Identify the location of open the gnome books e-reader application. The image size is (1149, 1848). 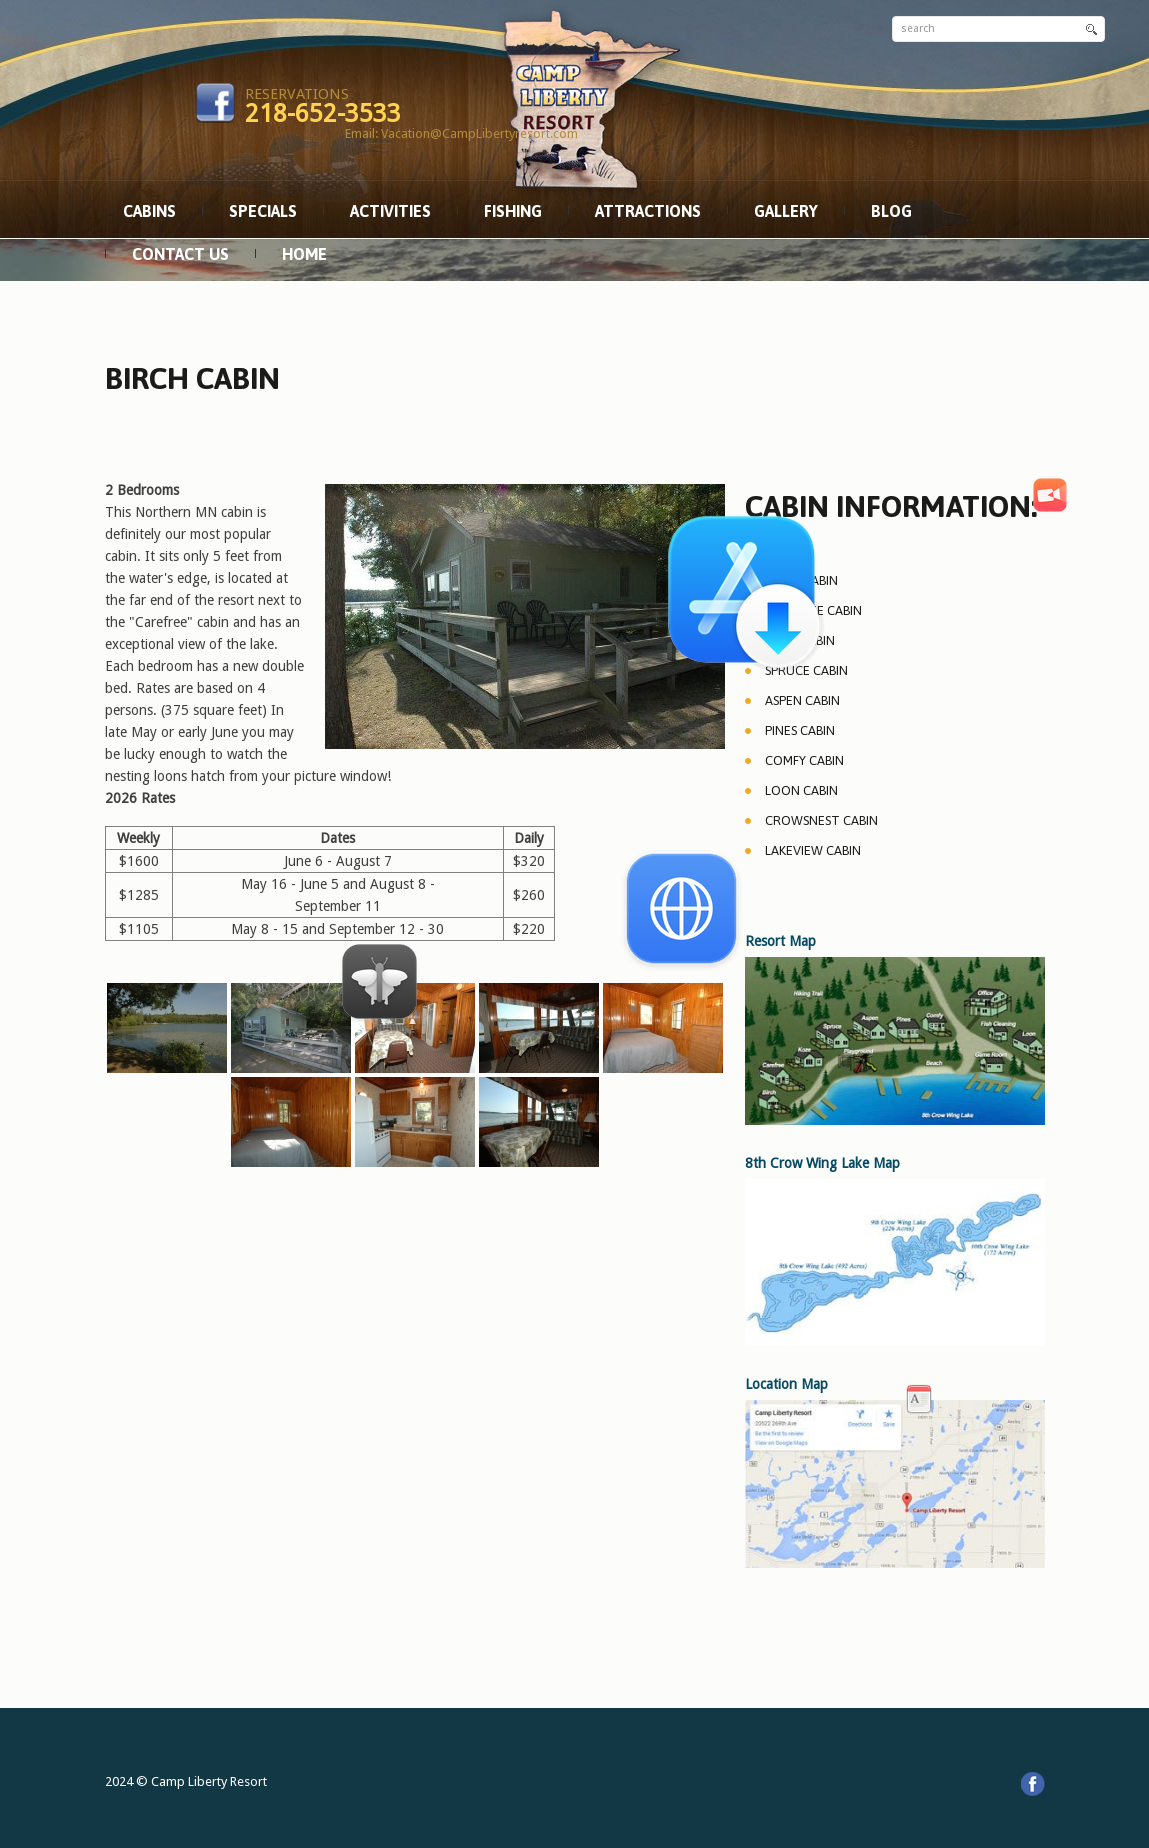
(919, 1399).